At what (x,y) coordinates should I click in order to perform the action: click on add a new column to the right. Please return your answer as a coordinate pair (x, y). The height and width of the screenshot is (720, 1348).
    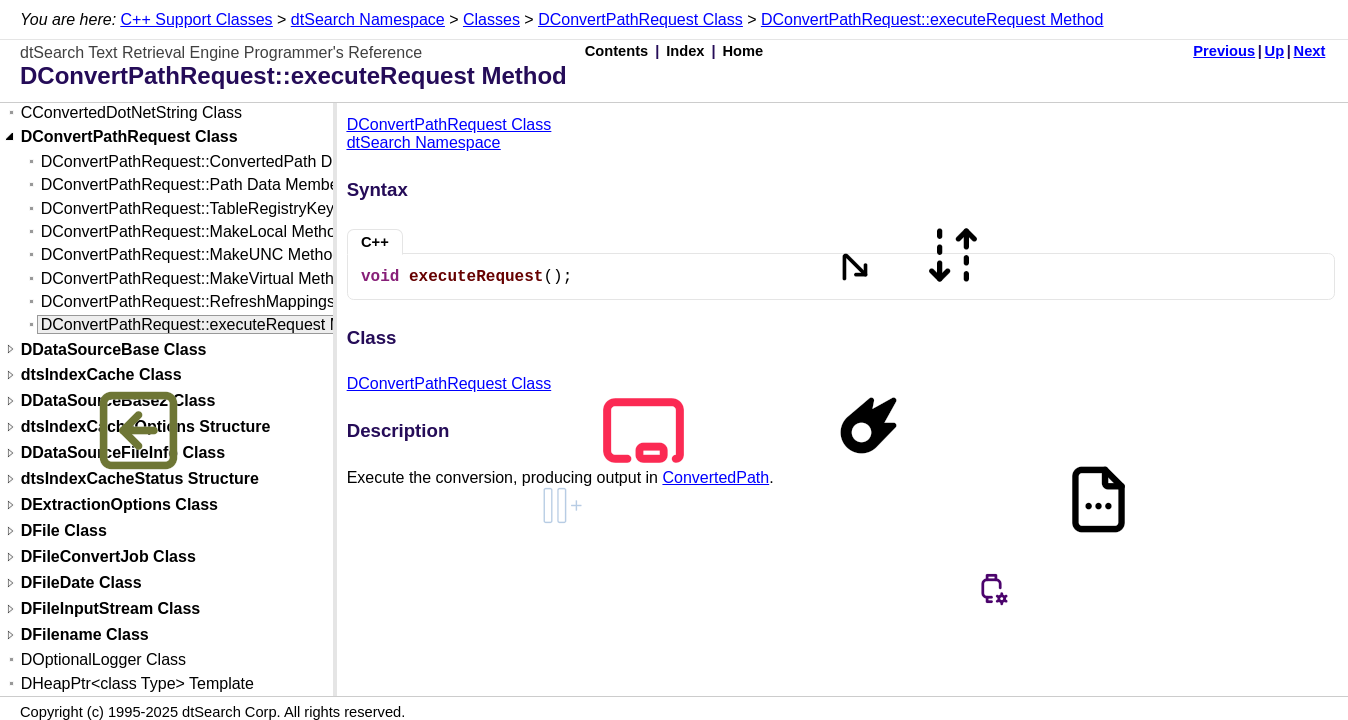
    Looking at the image, I should click on (559, 505).